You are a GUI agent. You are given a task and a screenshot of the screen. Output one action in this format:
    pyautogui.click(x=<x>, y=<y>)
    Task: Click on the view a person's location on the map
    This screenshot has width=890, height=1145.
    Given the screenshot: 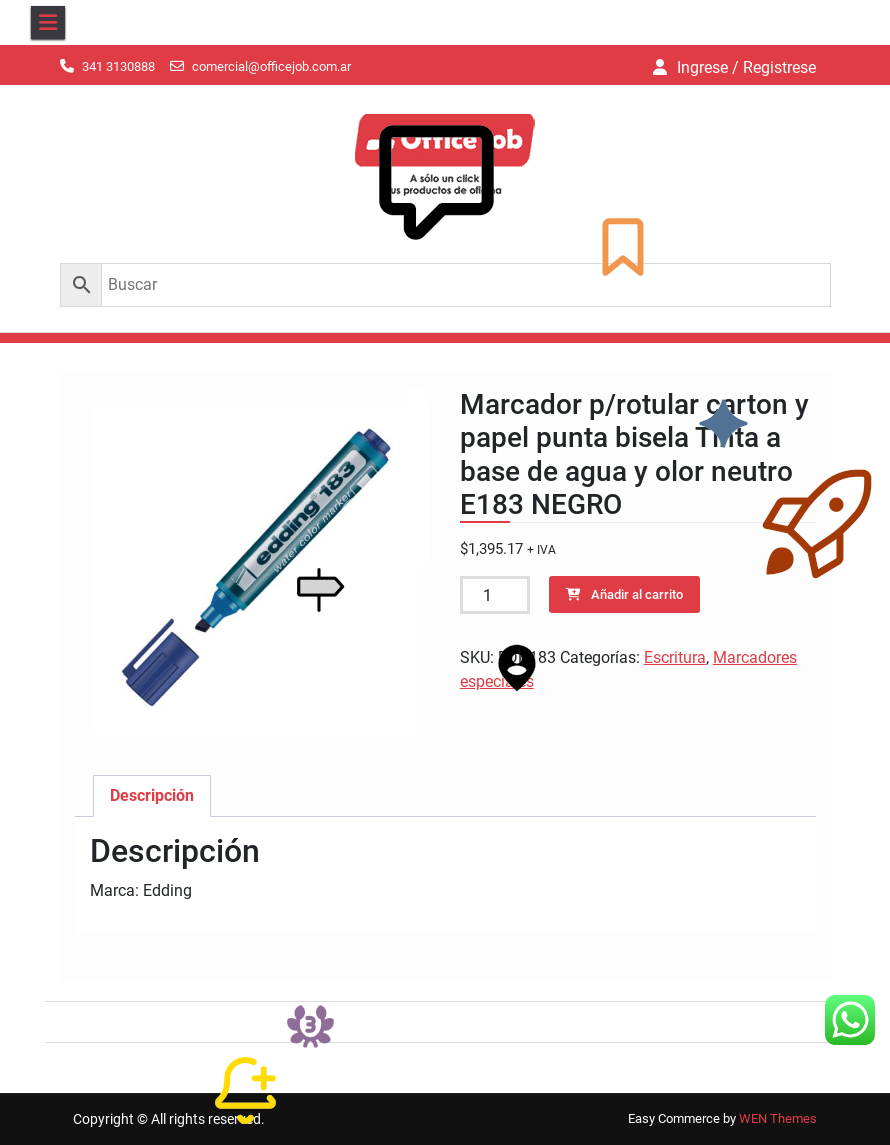 What is the action you would take?
    pyautogui.click(x=517, y=668)
    